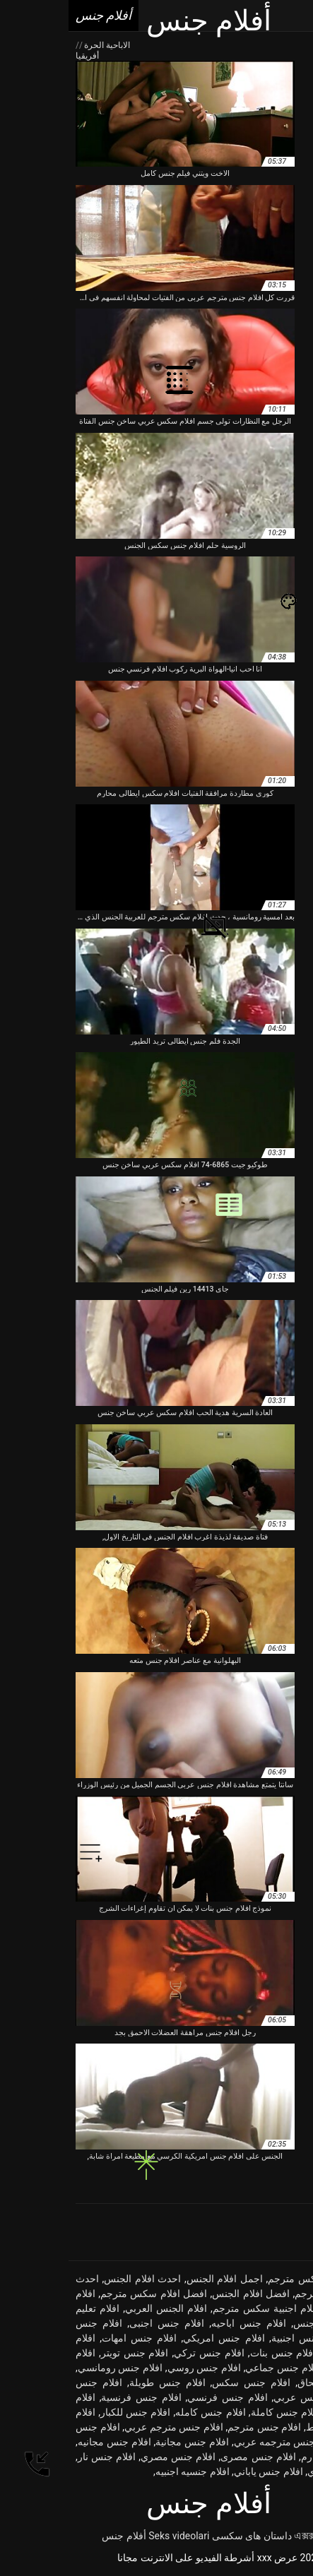 The image size is (313, 2576). What do you see at coordinates (215, 926) in the screenshot?
I see `stop sharing your screen` at bounding box center [215, 926].